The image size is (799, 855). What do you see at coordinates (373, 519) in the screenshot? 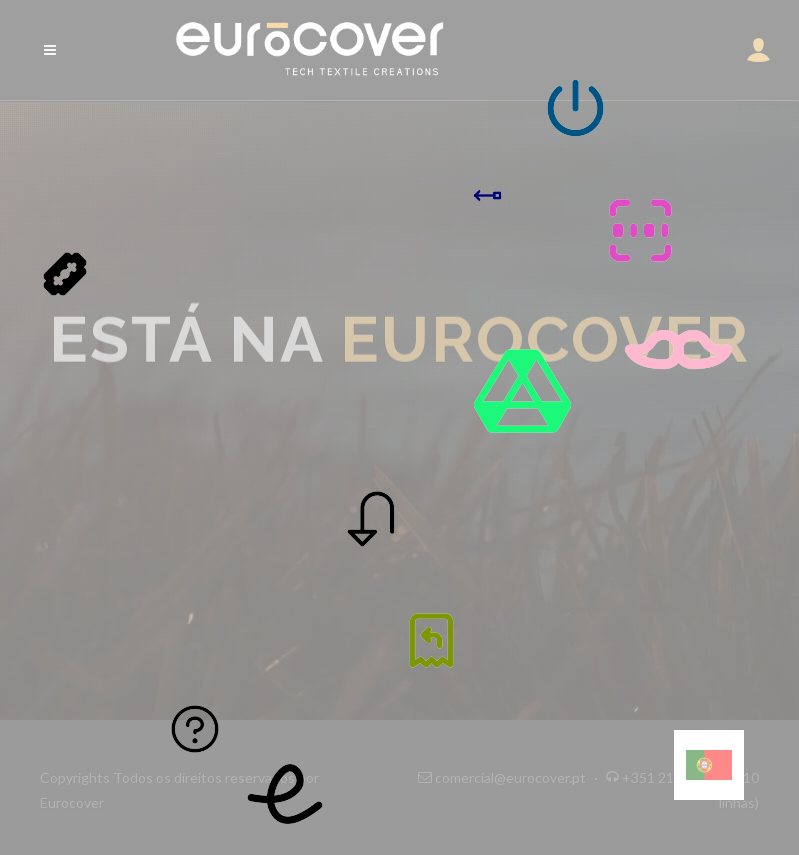
I see `undo or reverse a previous action` at bounding box center [373, 519].